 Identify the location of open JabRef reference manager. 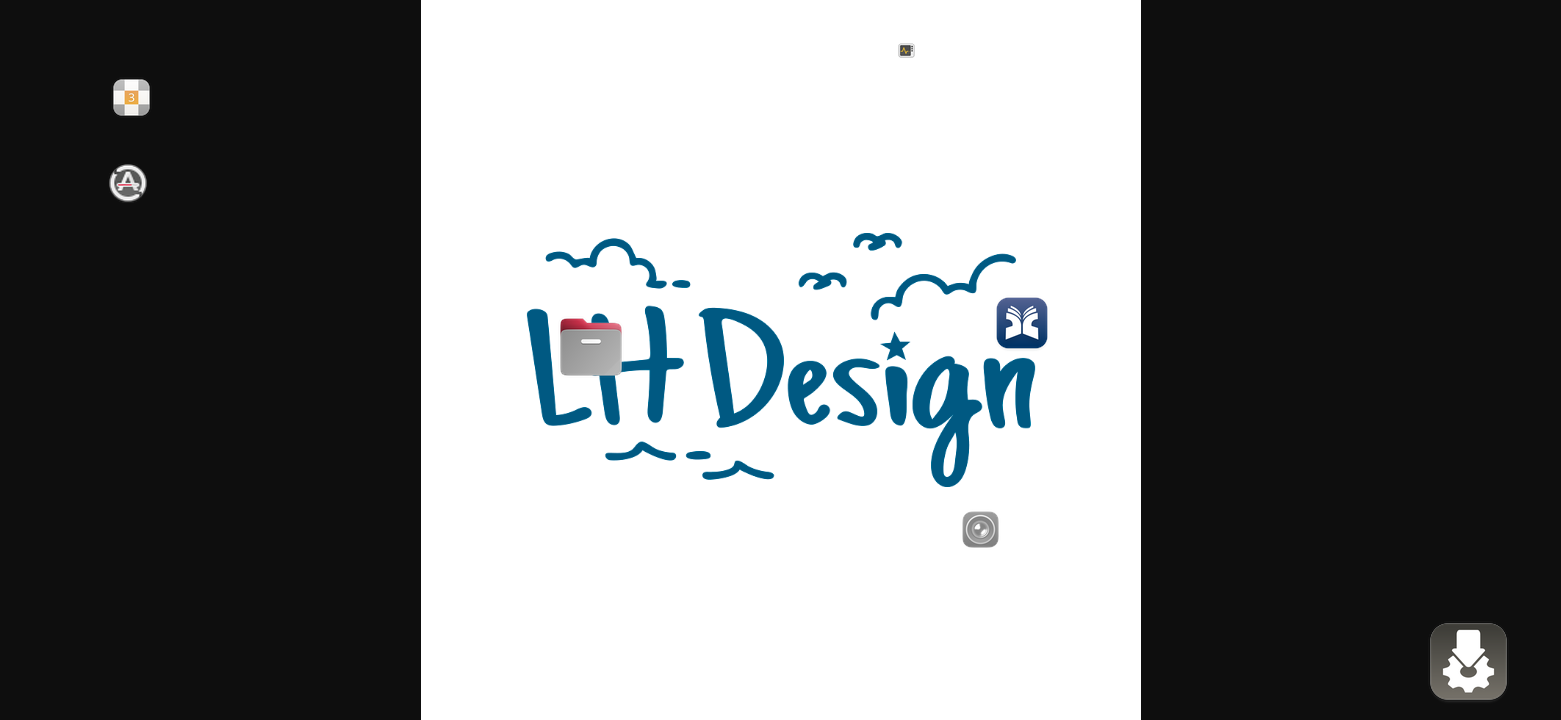
(1022, 323).